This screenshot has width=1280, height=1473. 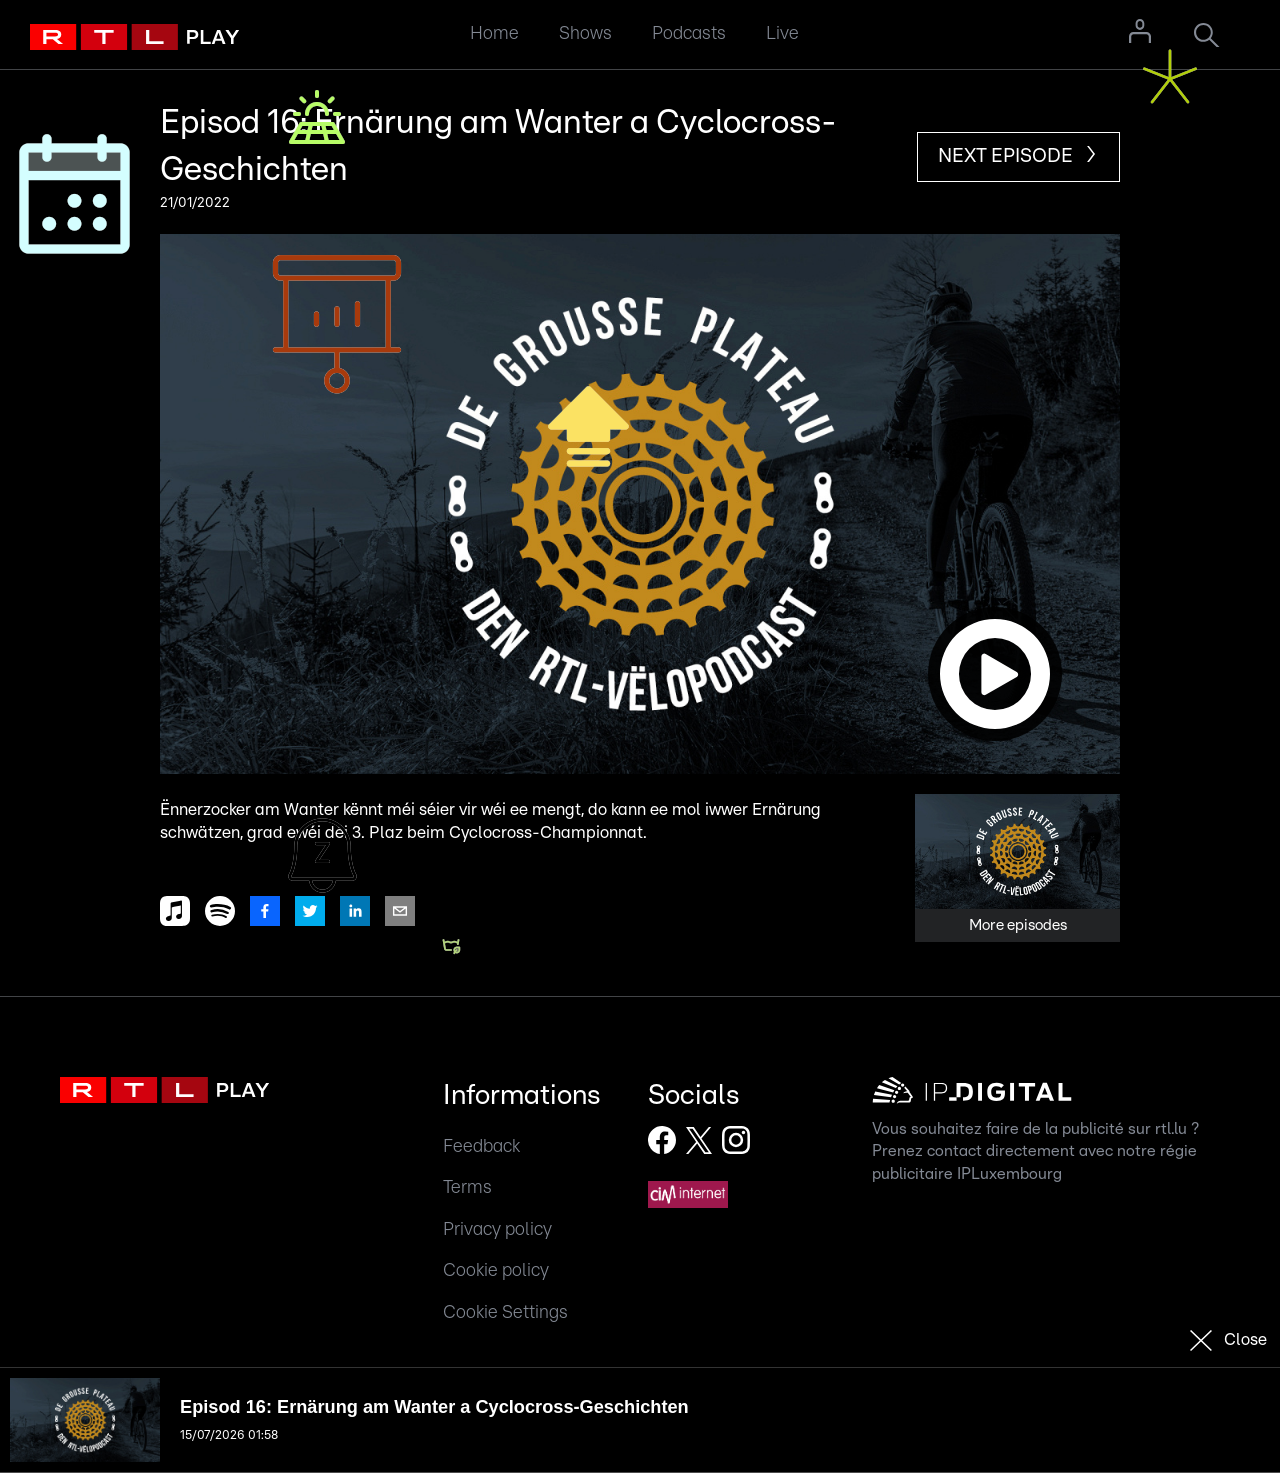 What do you see at coordinates (588, 429) in the screenshot?
I see `upload file or content` at bounding box center [588, 429].